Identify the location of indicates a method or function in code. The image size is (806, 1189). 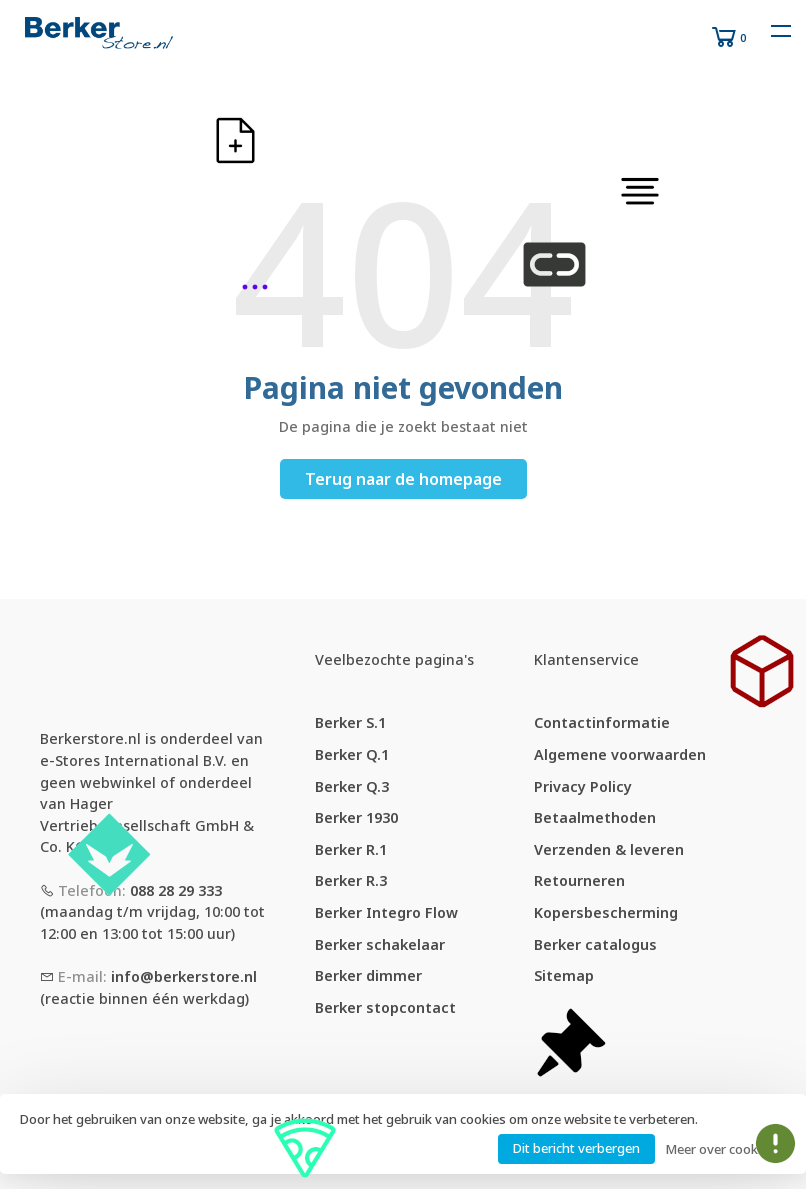
(762, 672).